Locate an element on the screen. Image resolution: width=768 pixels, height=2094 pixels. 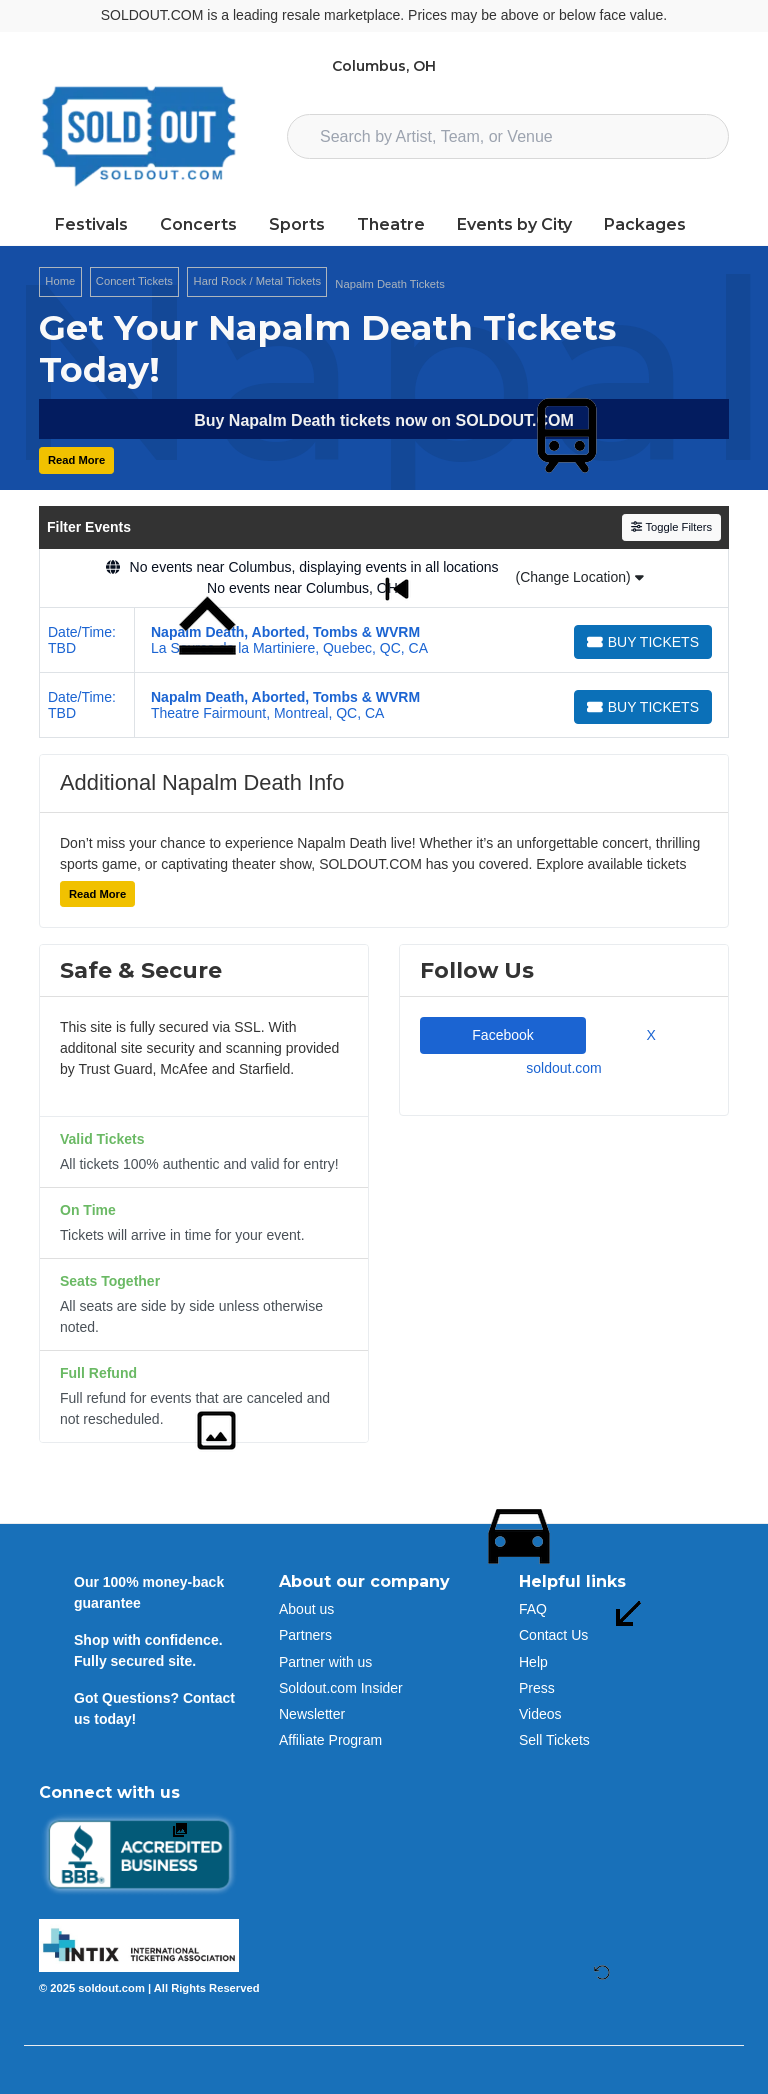
undo the last action is located at coordinates (602, 1972).